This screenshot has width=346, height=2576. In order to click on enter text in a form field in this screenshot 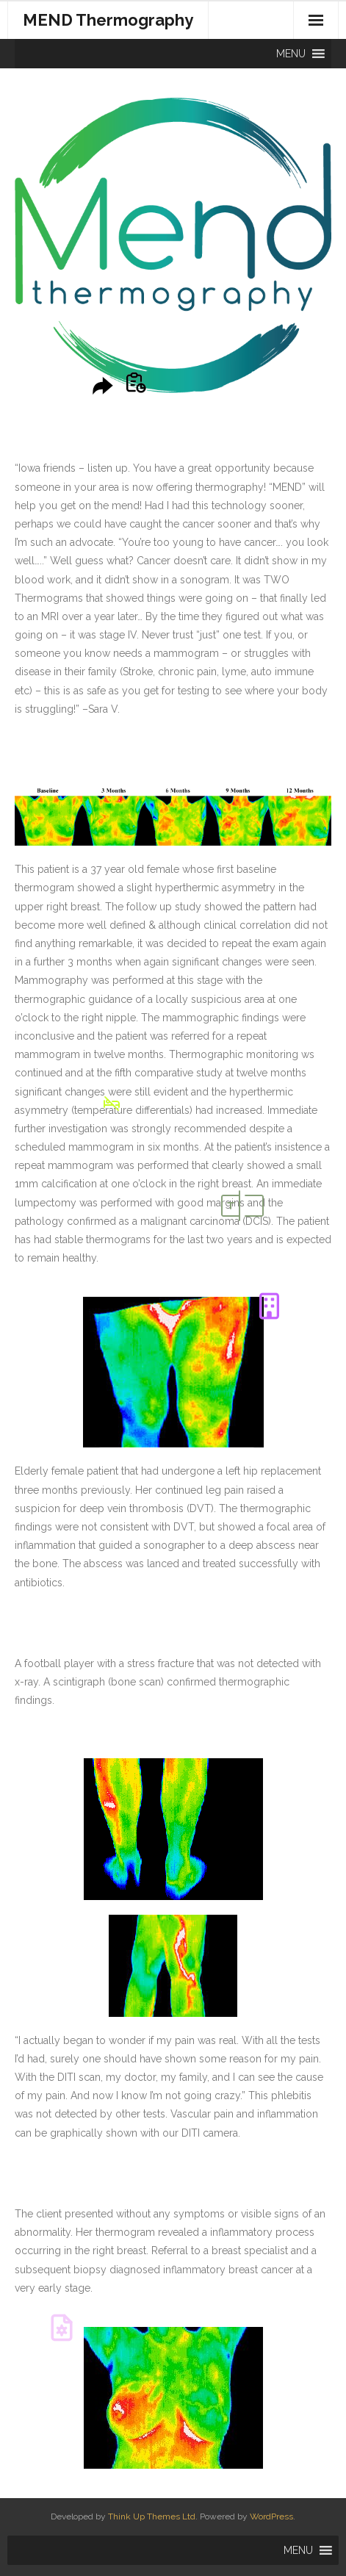, I will do `click(242, 1206)`.